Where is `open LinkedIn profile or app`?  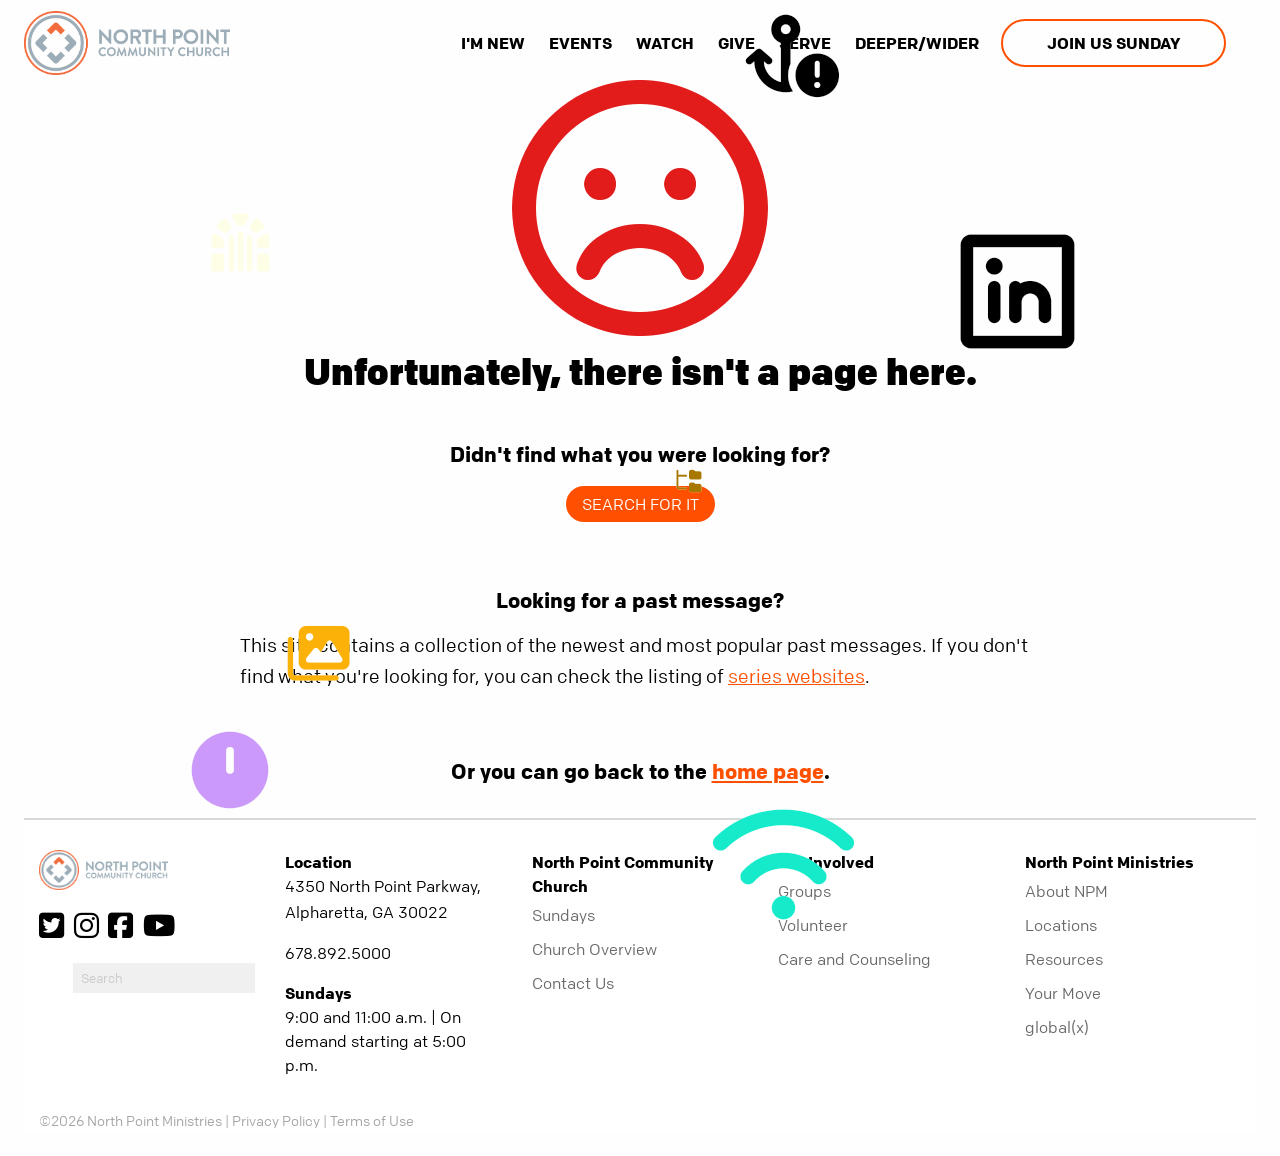 open LinkedIn profile or app is located at coordinates (1017, 291).